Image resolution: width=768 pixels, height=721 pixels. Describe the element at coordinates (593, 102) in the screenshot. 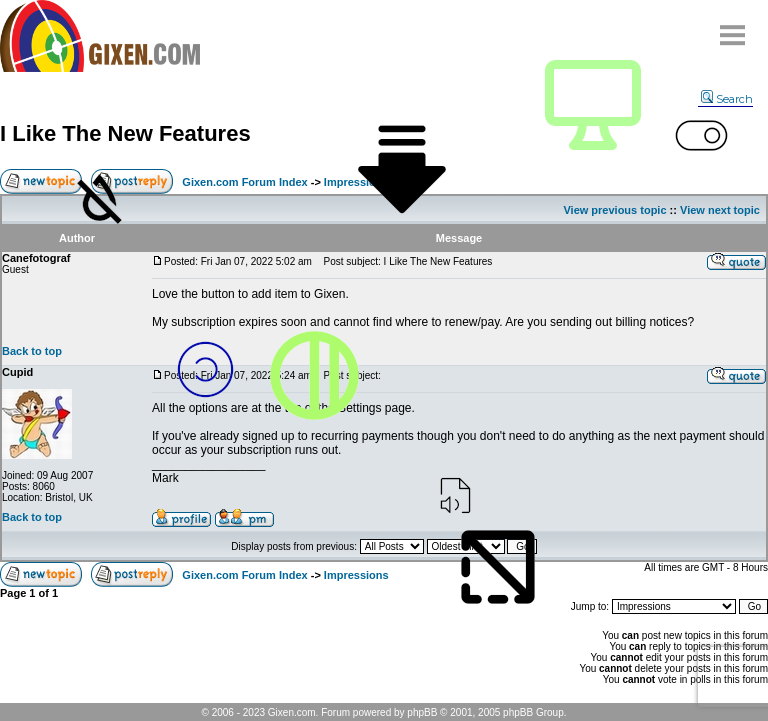

I see `view desktop version of site` at that location.